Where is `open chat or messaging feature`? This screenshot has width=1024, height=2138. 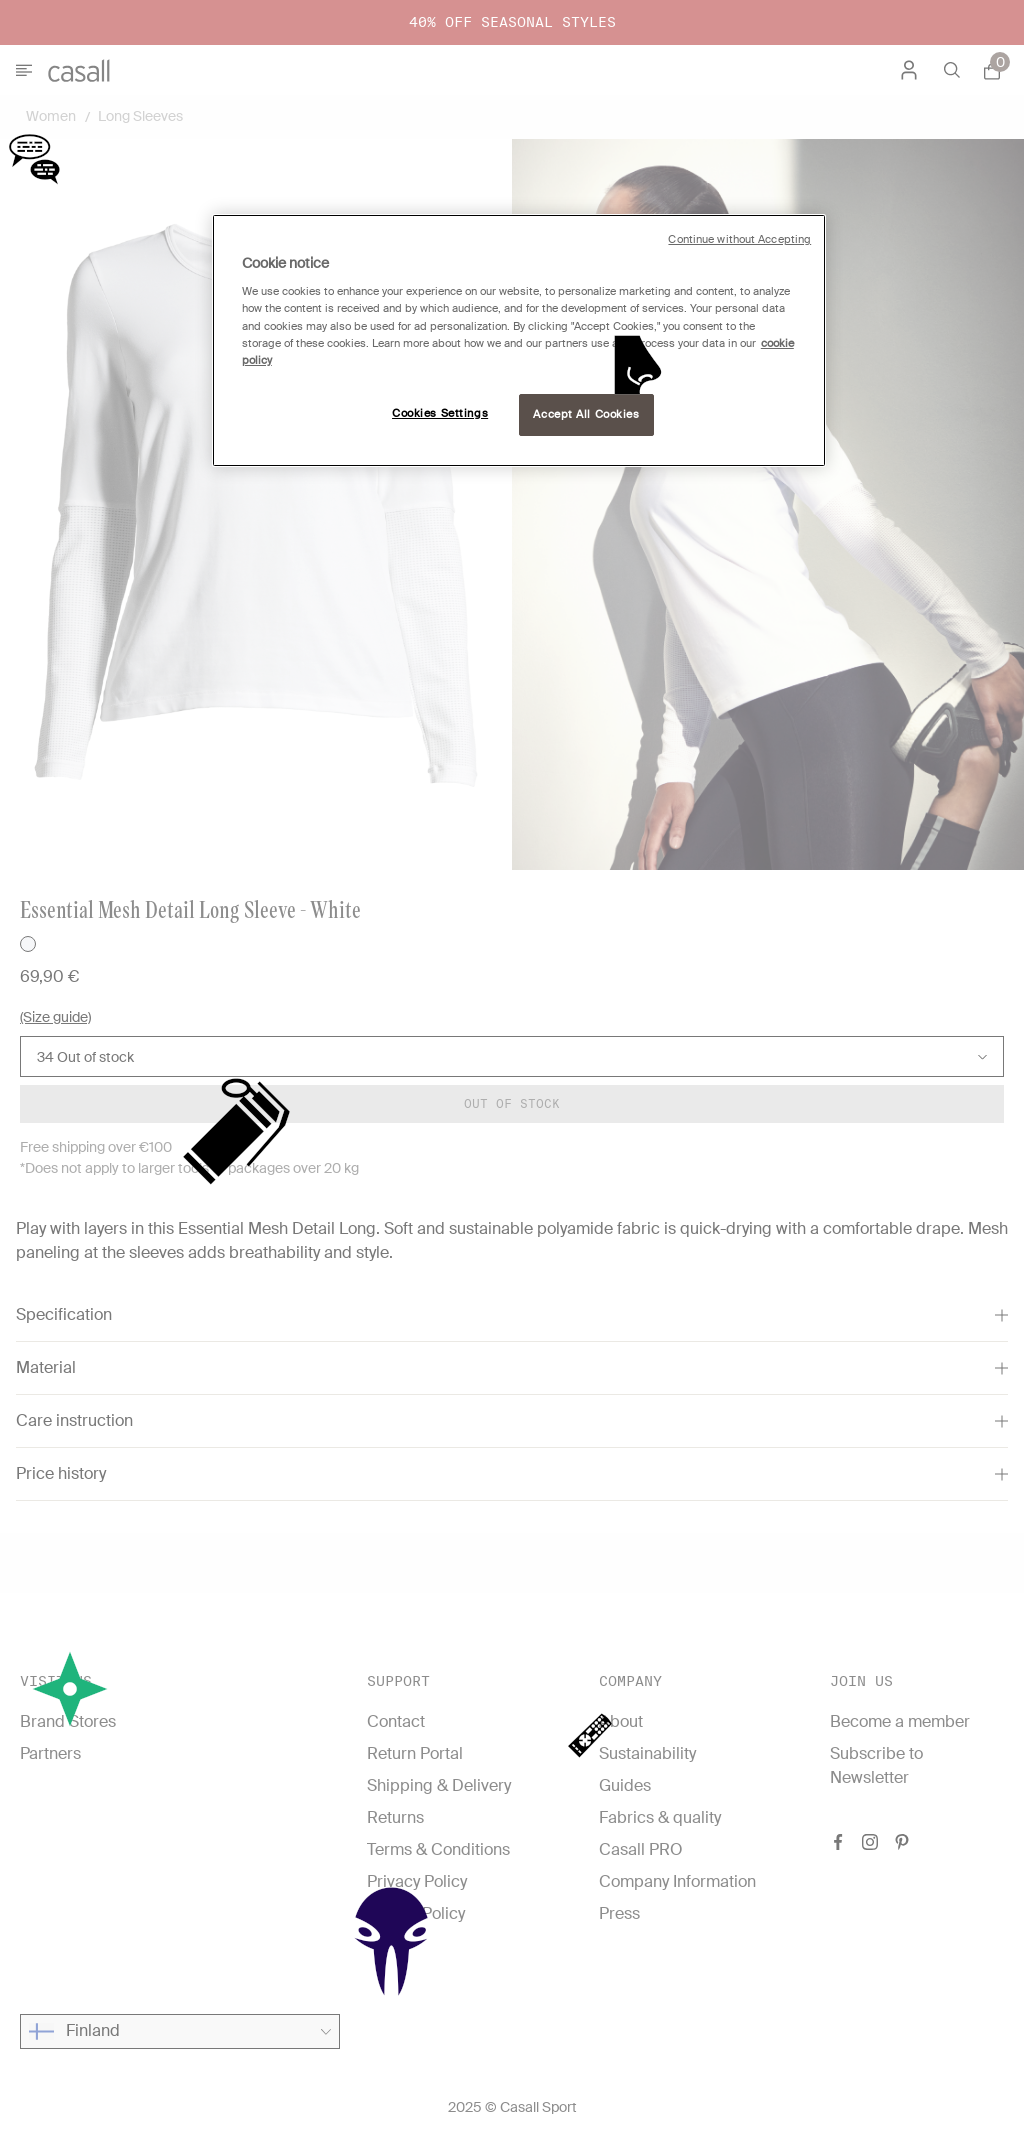
open chat or messaging feature is located at coordinates (34, 159).